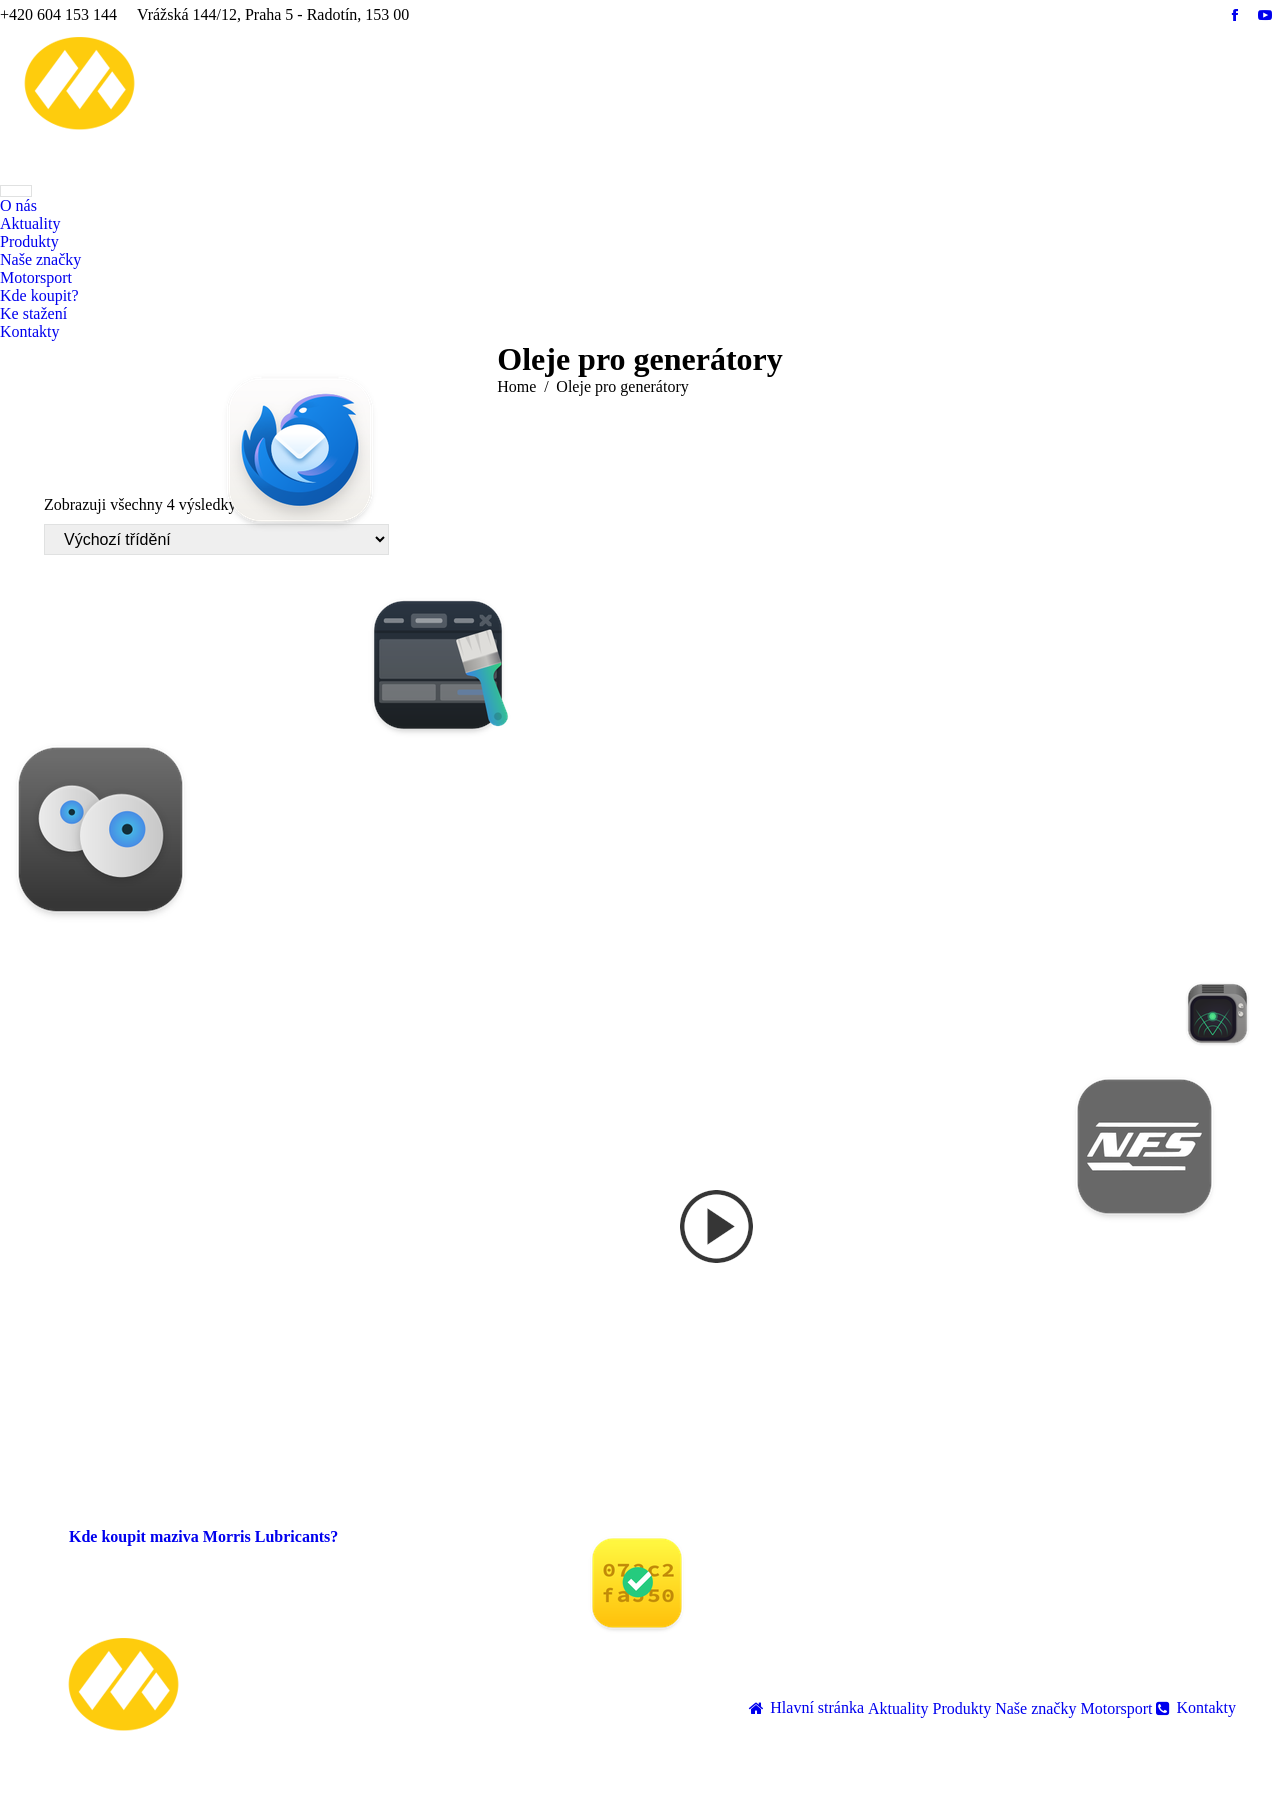 The height and width of the screenshot is (1796, 1280). I want to click on open xfce4 eyes desktop widget, so click(100, 829).